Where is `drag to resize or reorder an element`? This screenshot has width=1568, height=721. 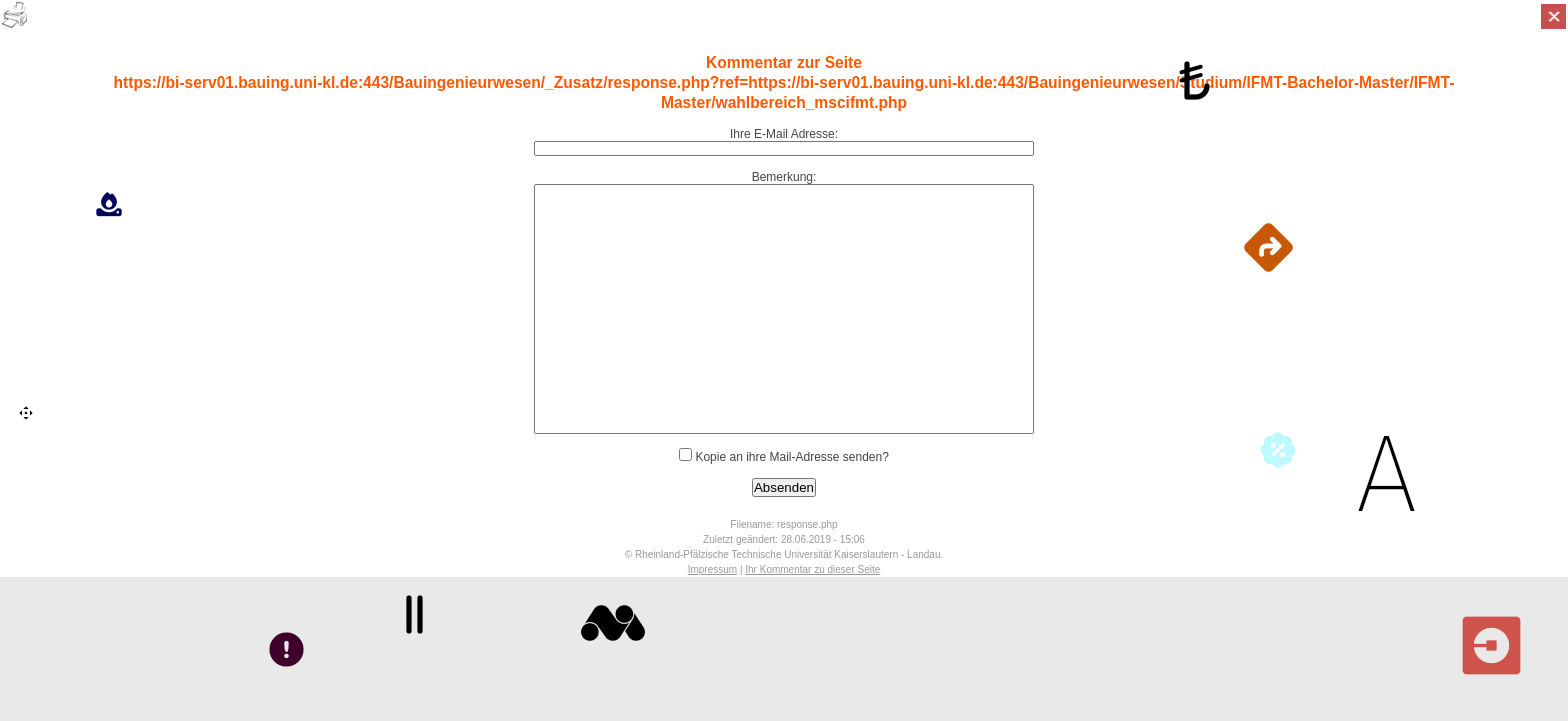
drag to resize or reorder an element is located at coordinates (414, 614).